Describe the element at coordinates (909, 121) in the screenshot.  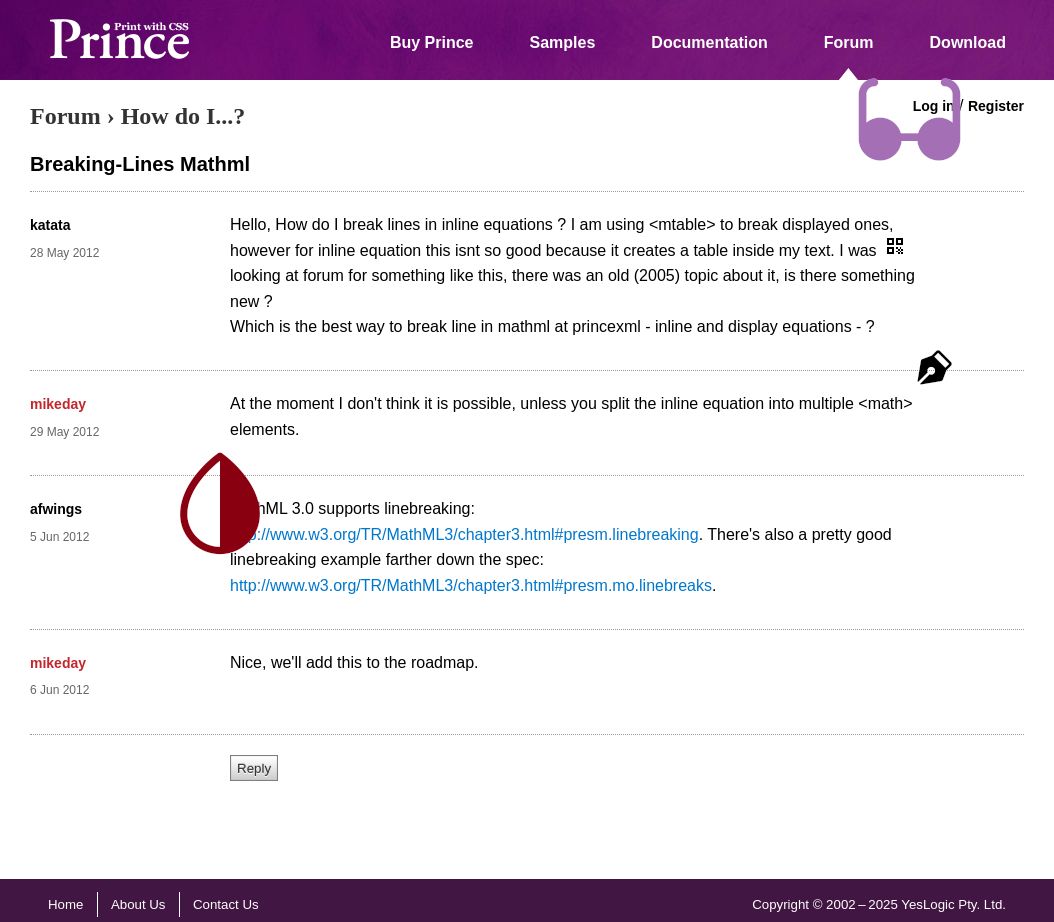
I see `enable reading mode or accessibility features` at that location.